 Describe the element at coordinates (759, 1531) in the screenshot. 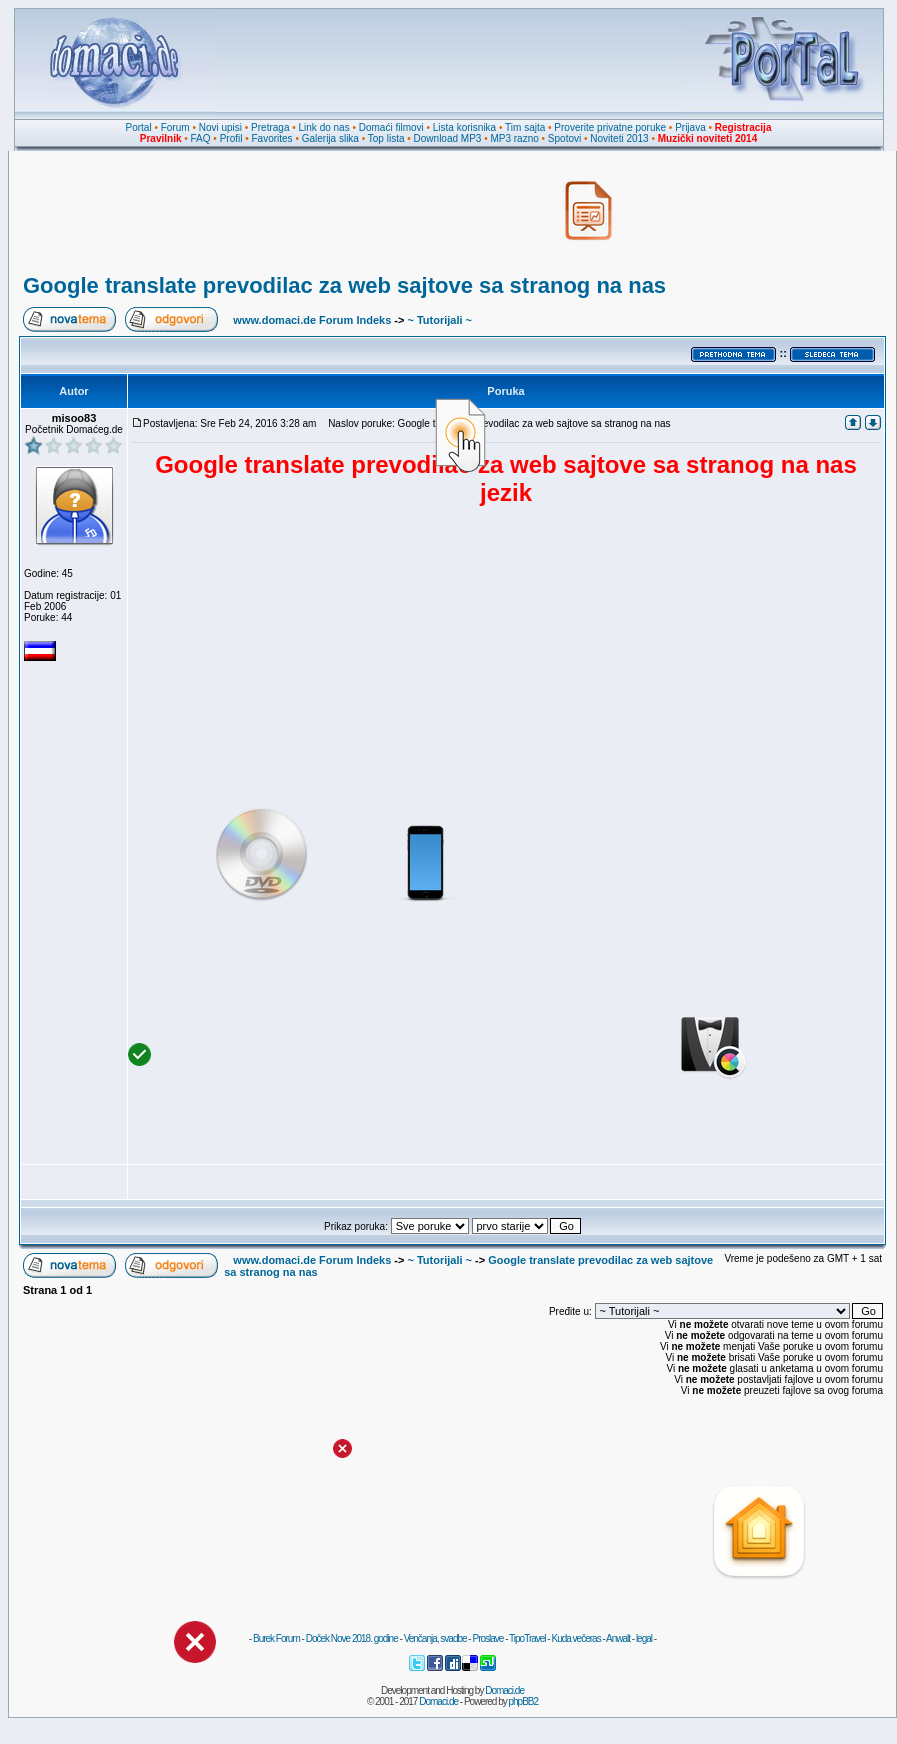

I see `open the home app to control smart home devices` at that location.